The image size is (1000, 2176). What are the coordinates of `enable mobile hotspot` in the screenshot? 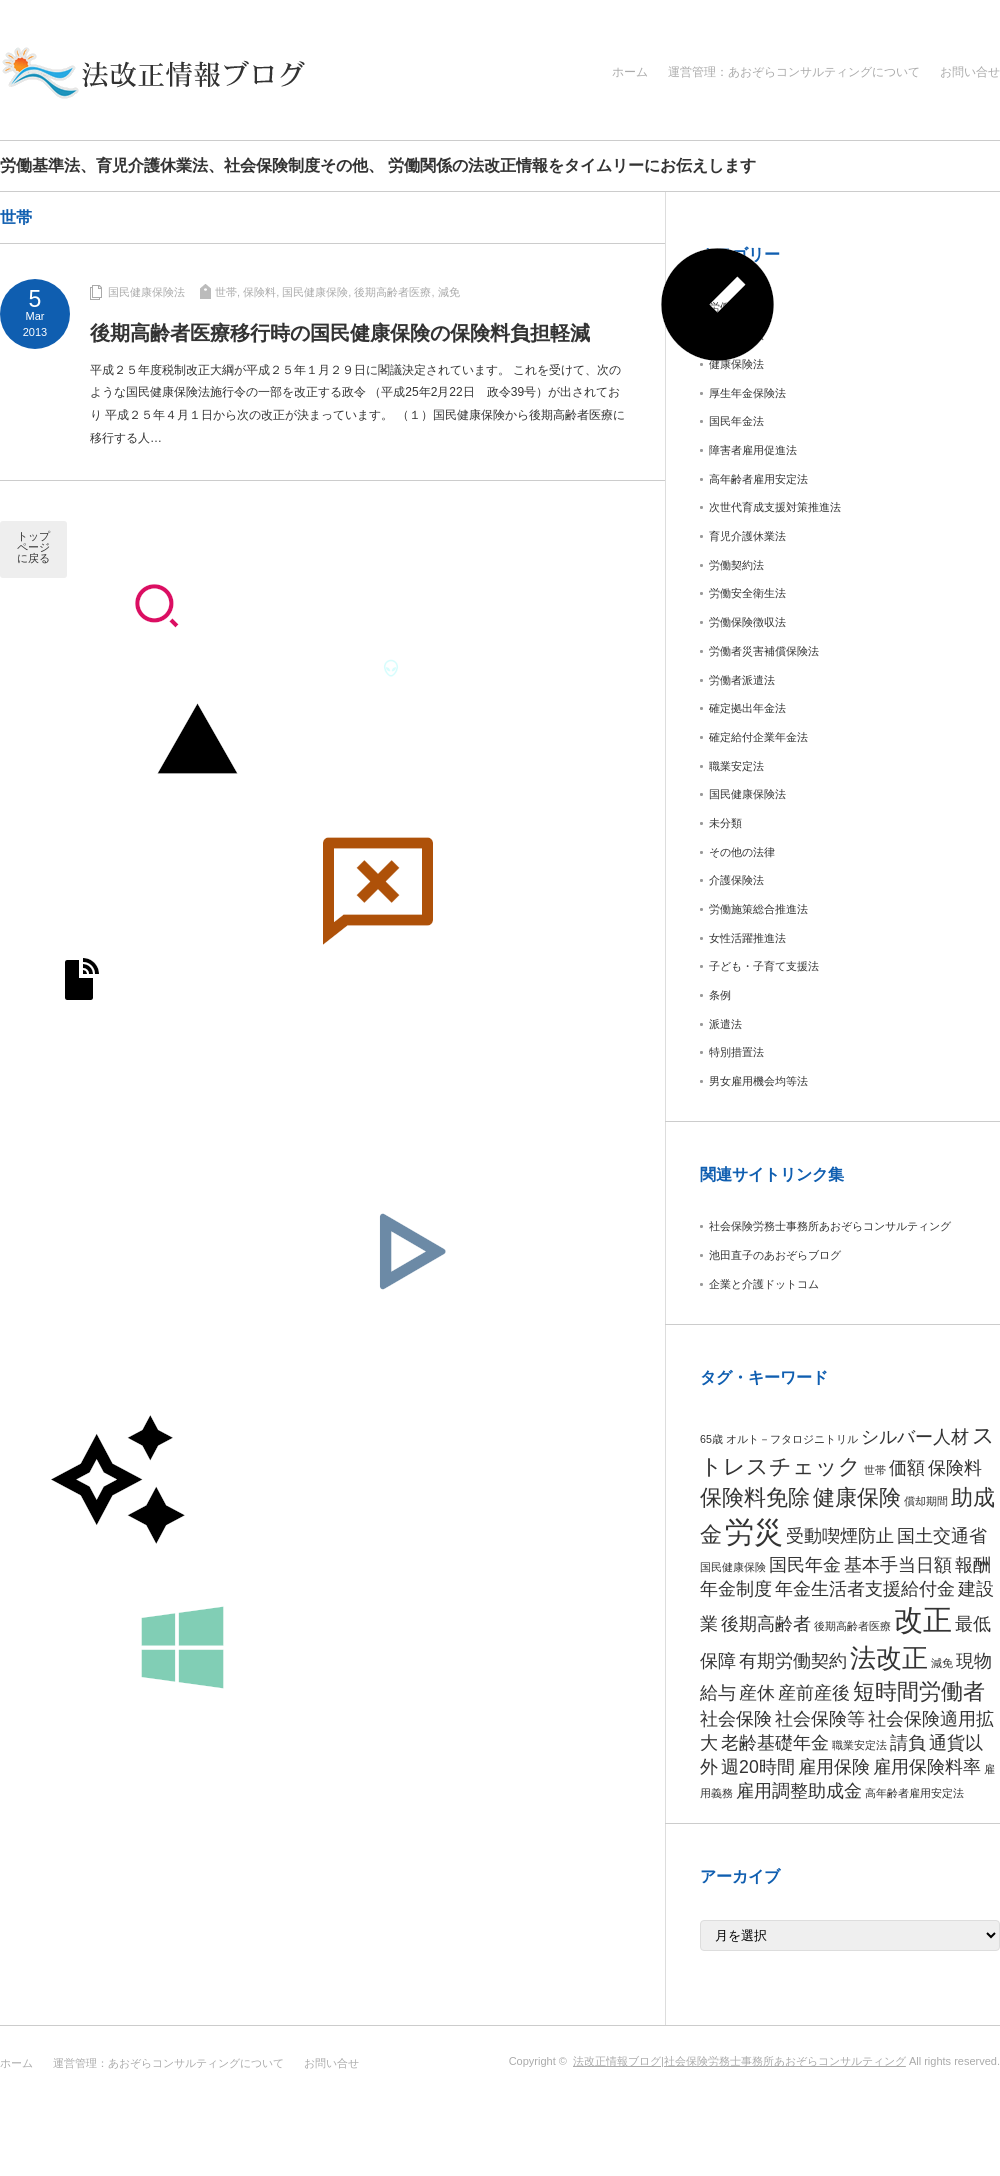 It's located at (81, 980).